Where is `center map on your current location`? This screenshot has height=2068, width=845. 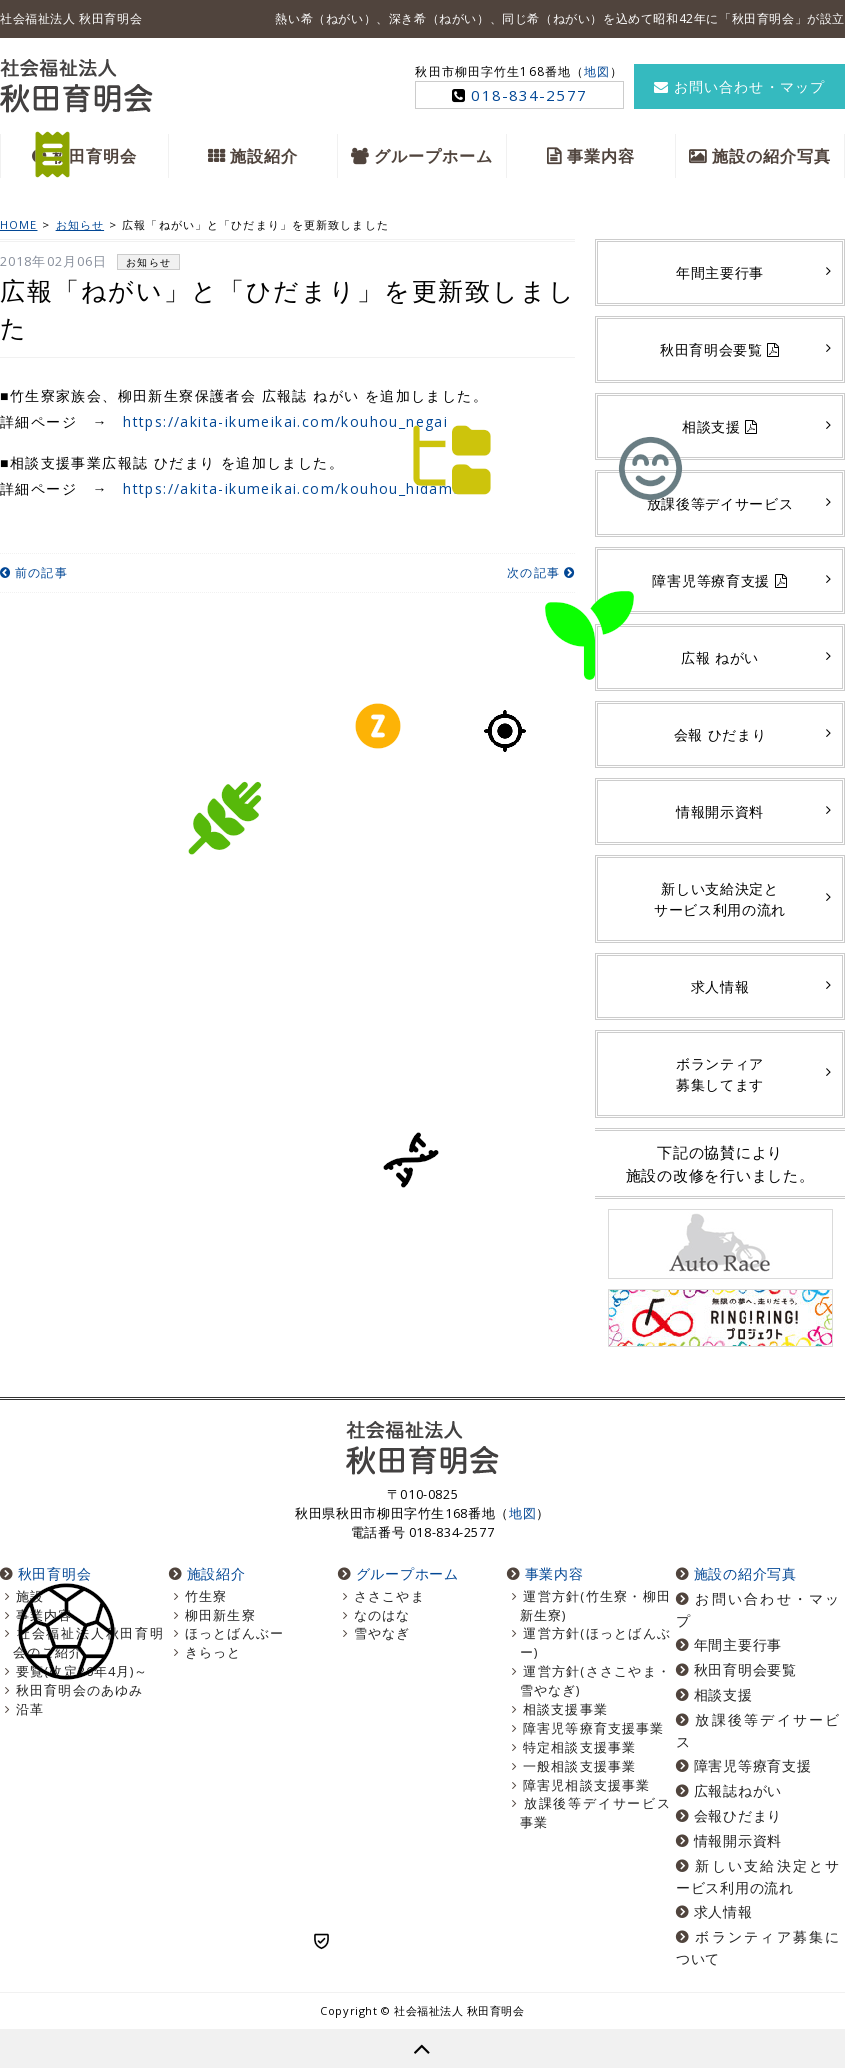 center map on your current location is located at coordinates (505, 731).